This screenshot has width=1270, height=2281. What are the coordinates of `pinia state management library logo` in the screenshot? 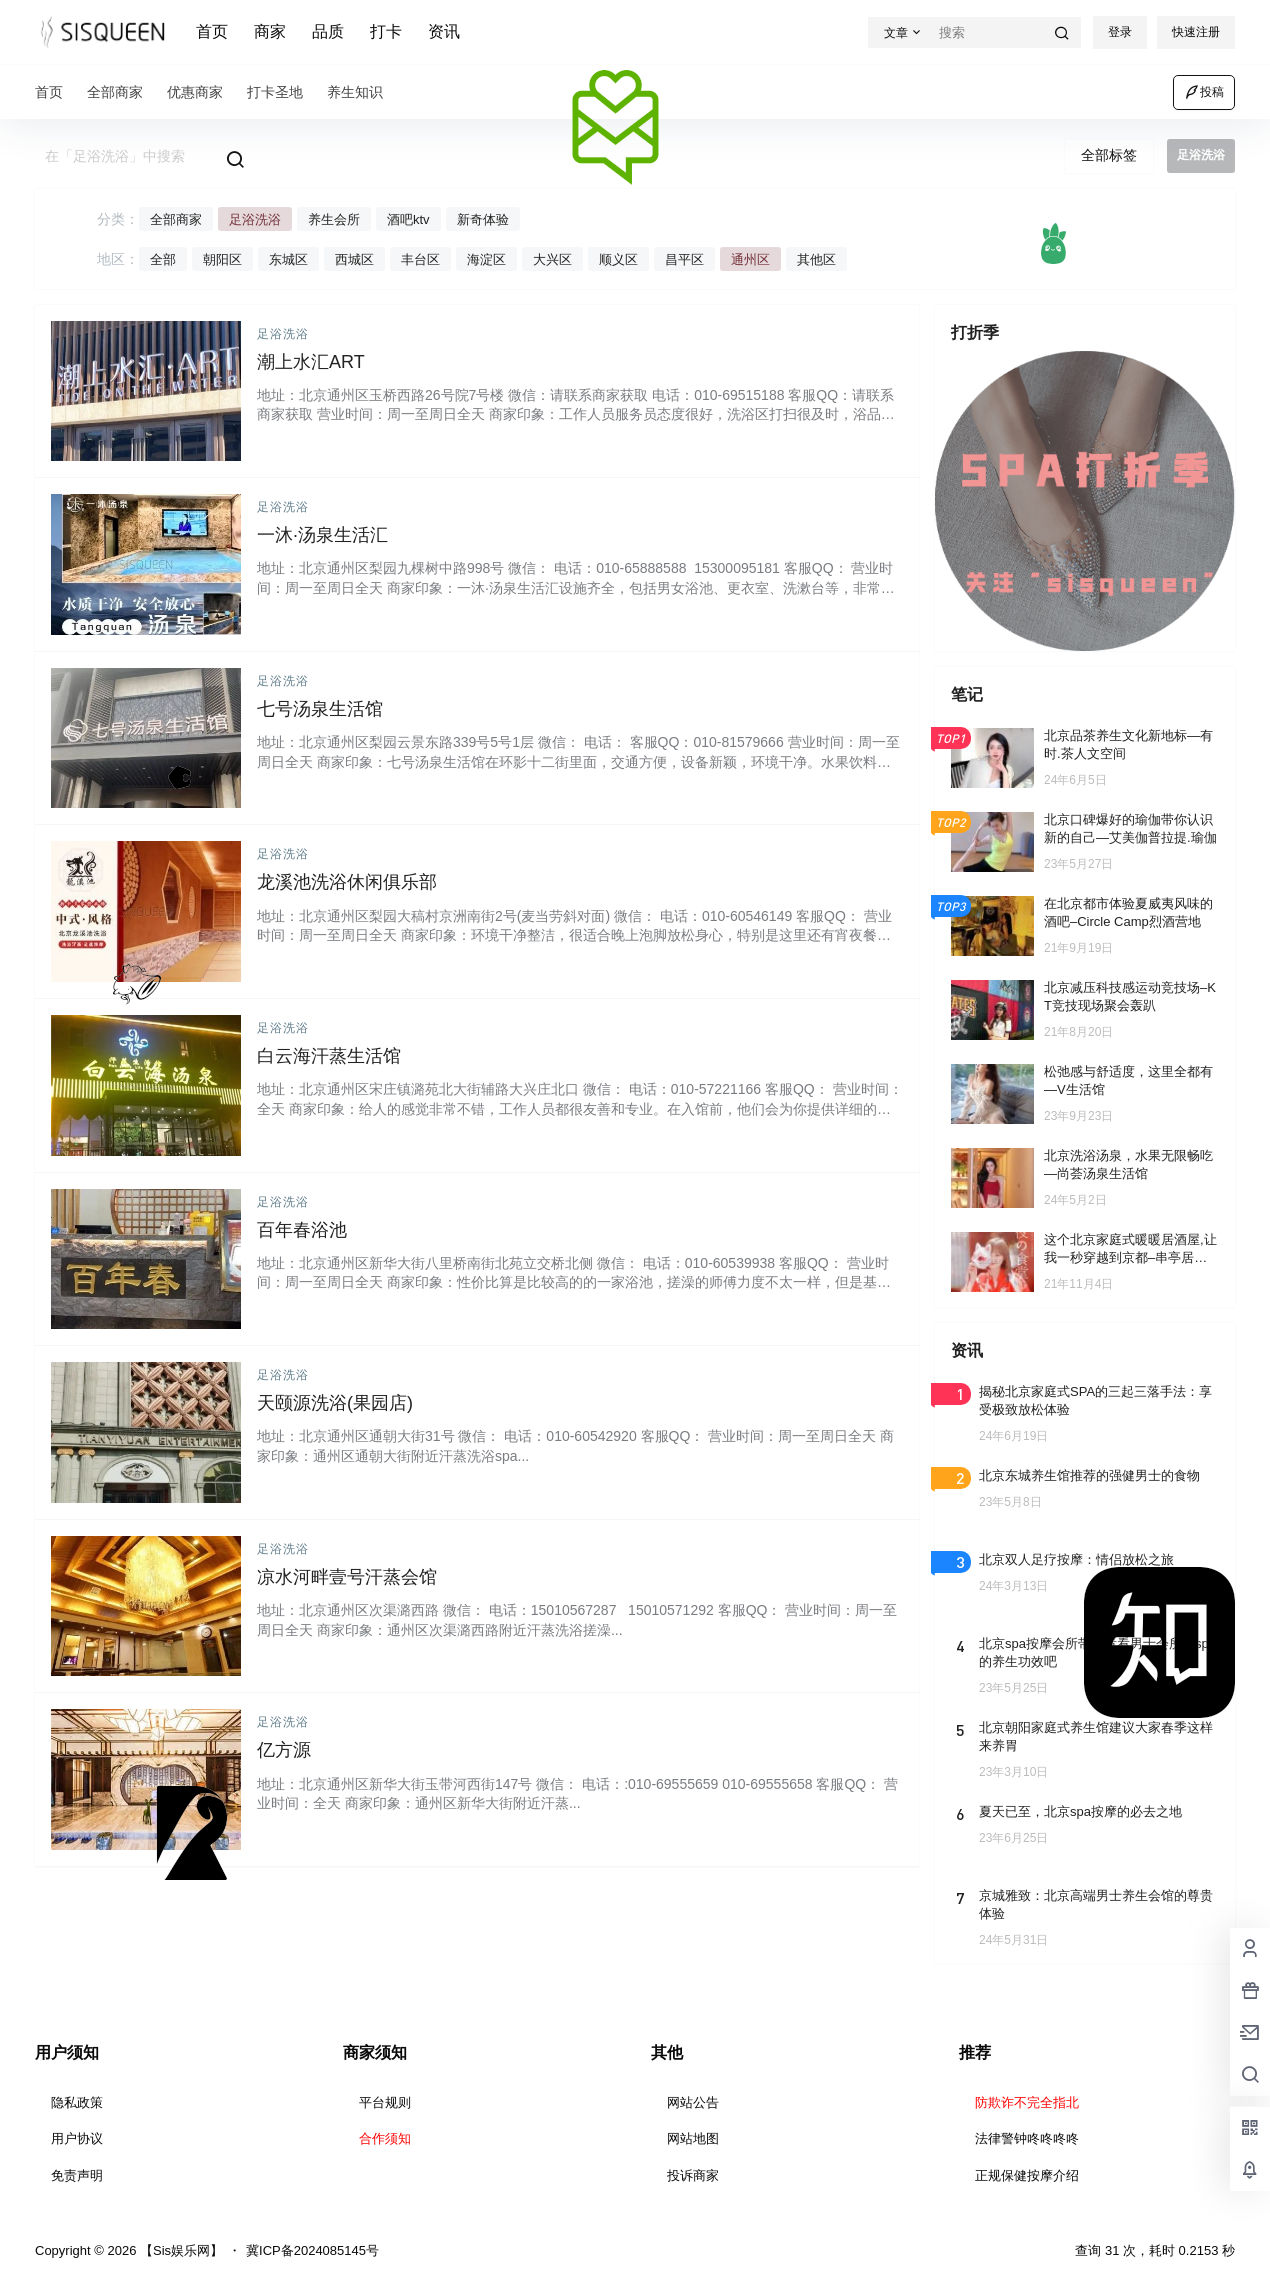 It's located at (1053, 243).